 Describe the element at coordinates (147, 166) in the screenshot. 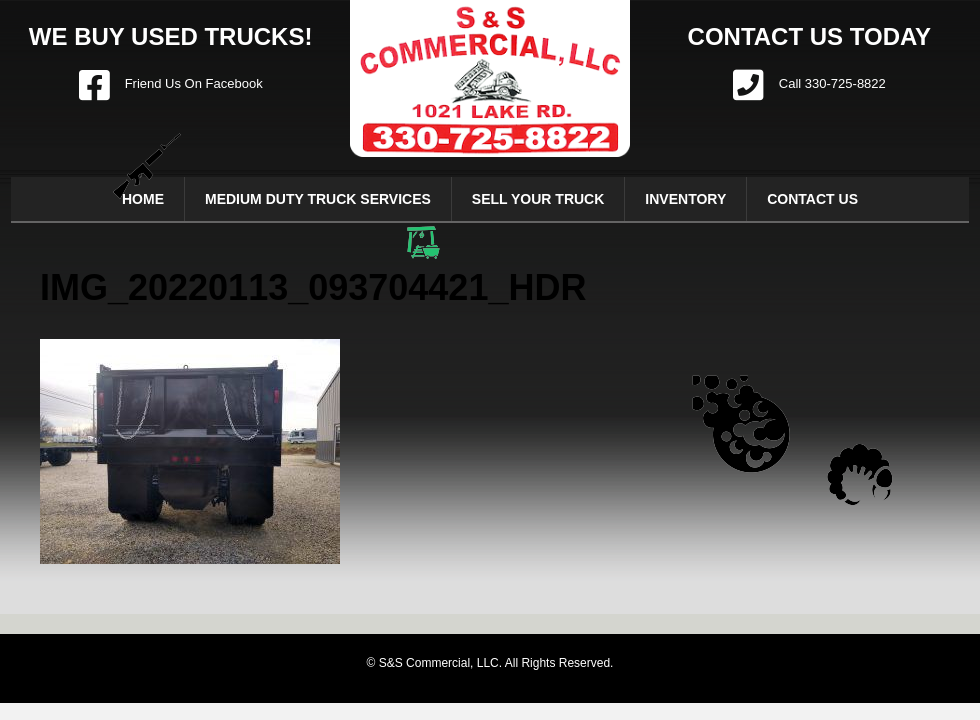

I see `select the FN FAL rifle weapon` at that location.